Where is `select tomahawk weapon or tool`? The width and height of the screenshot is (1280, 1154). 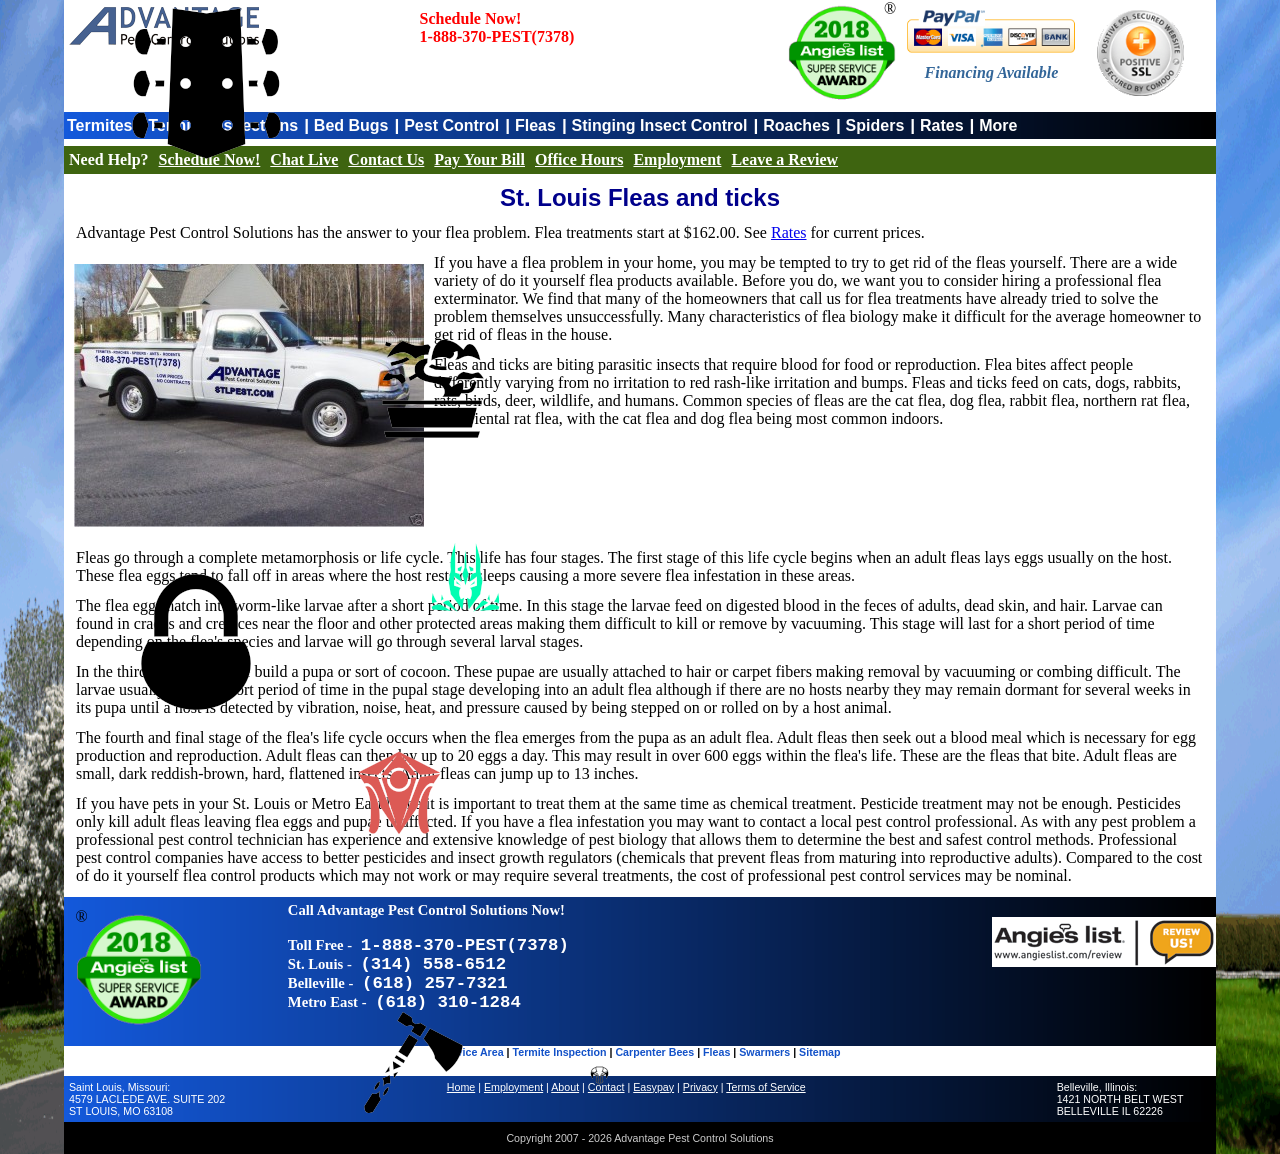 select tomahawk weapon or tool is located at coordinates (413, 1062).